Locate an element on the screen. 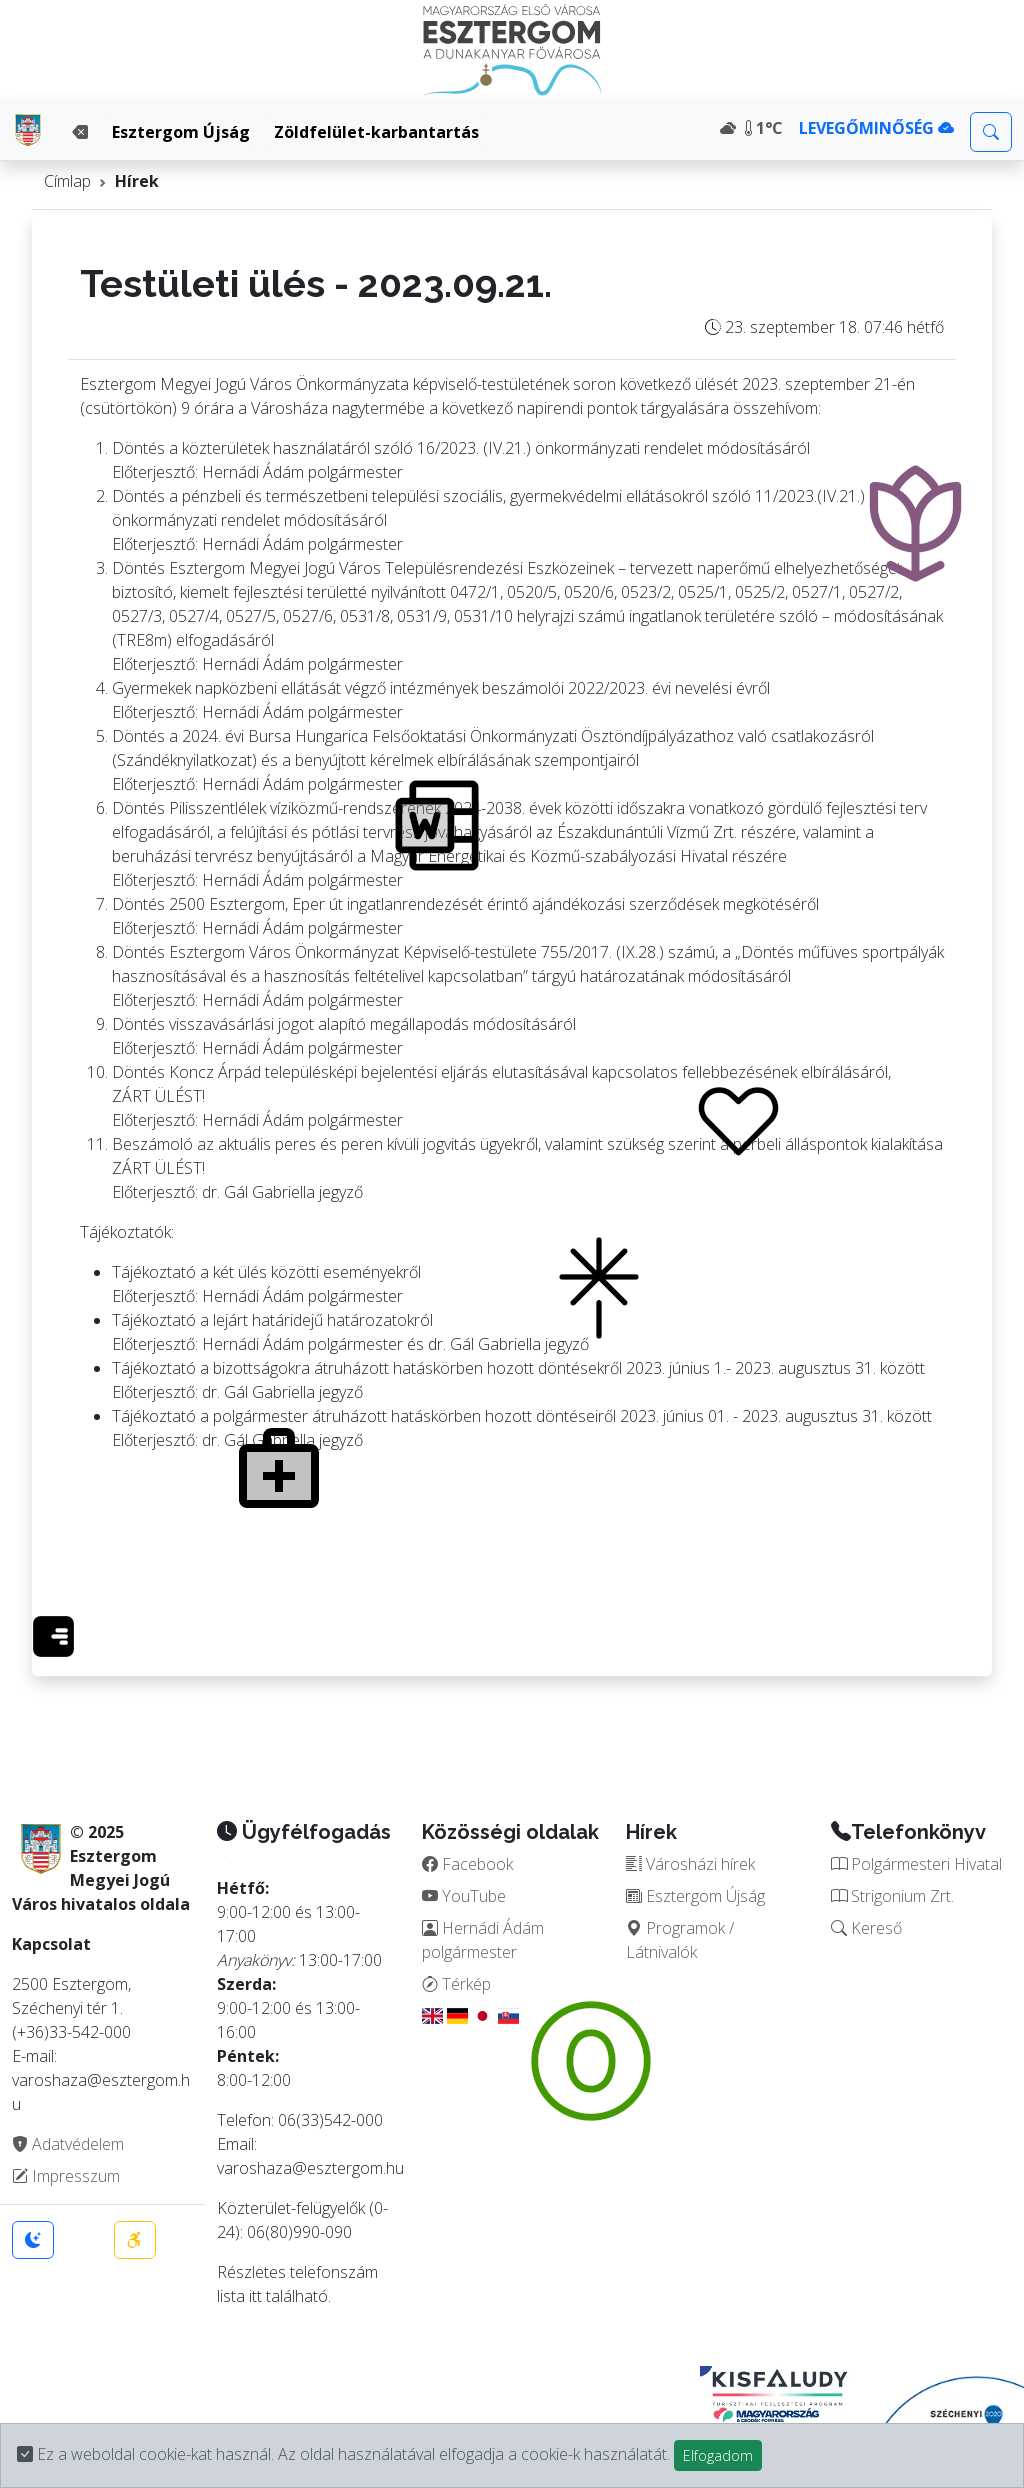 The image size is (1024, 2488). add to favorites is located at coordinates (738, 1118).